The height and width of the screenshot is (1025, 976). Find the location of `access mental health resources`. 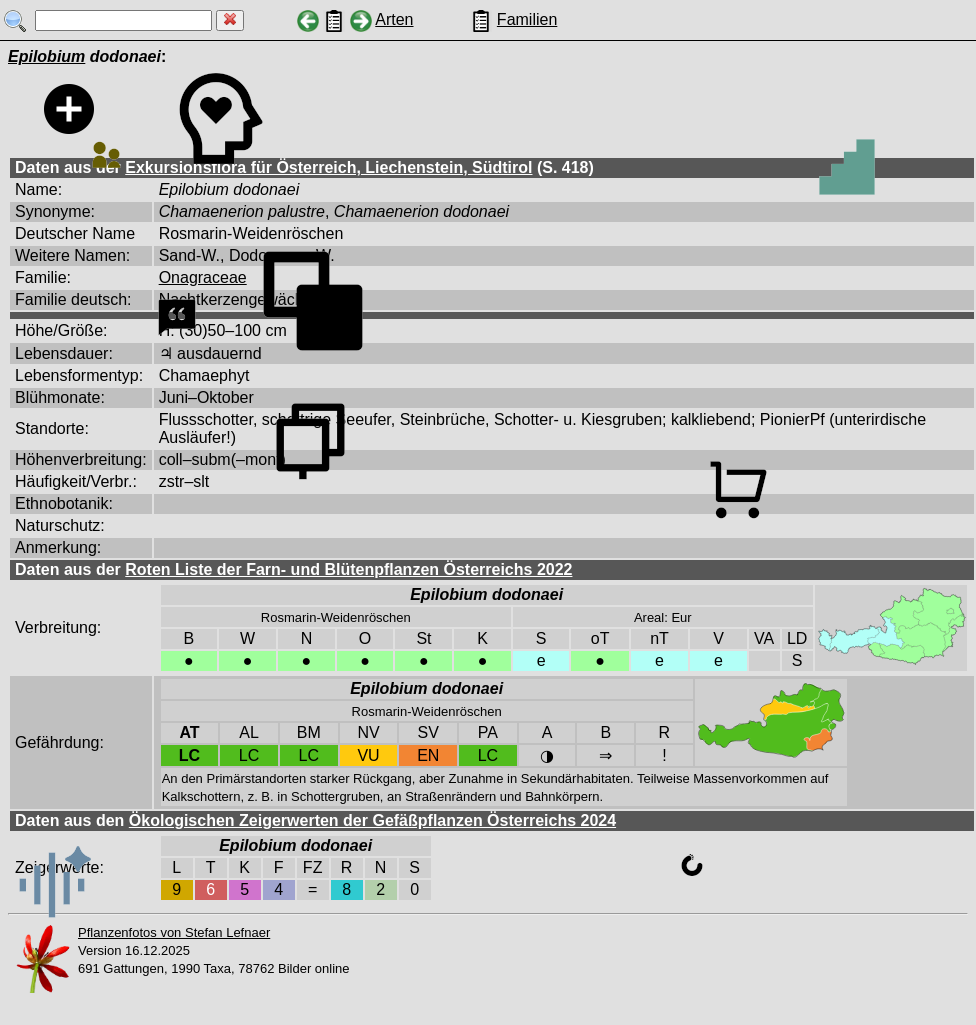

access mental health resources is located at coordinates (220, 118).